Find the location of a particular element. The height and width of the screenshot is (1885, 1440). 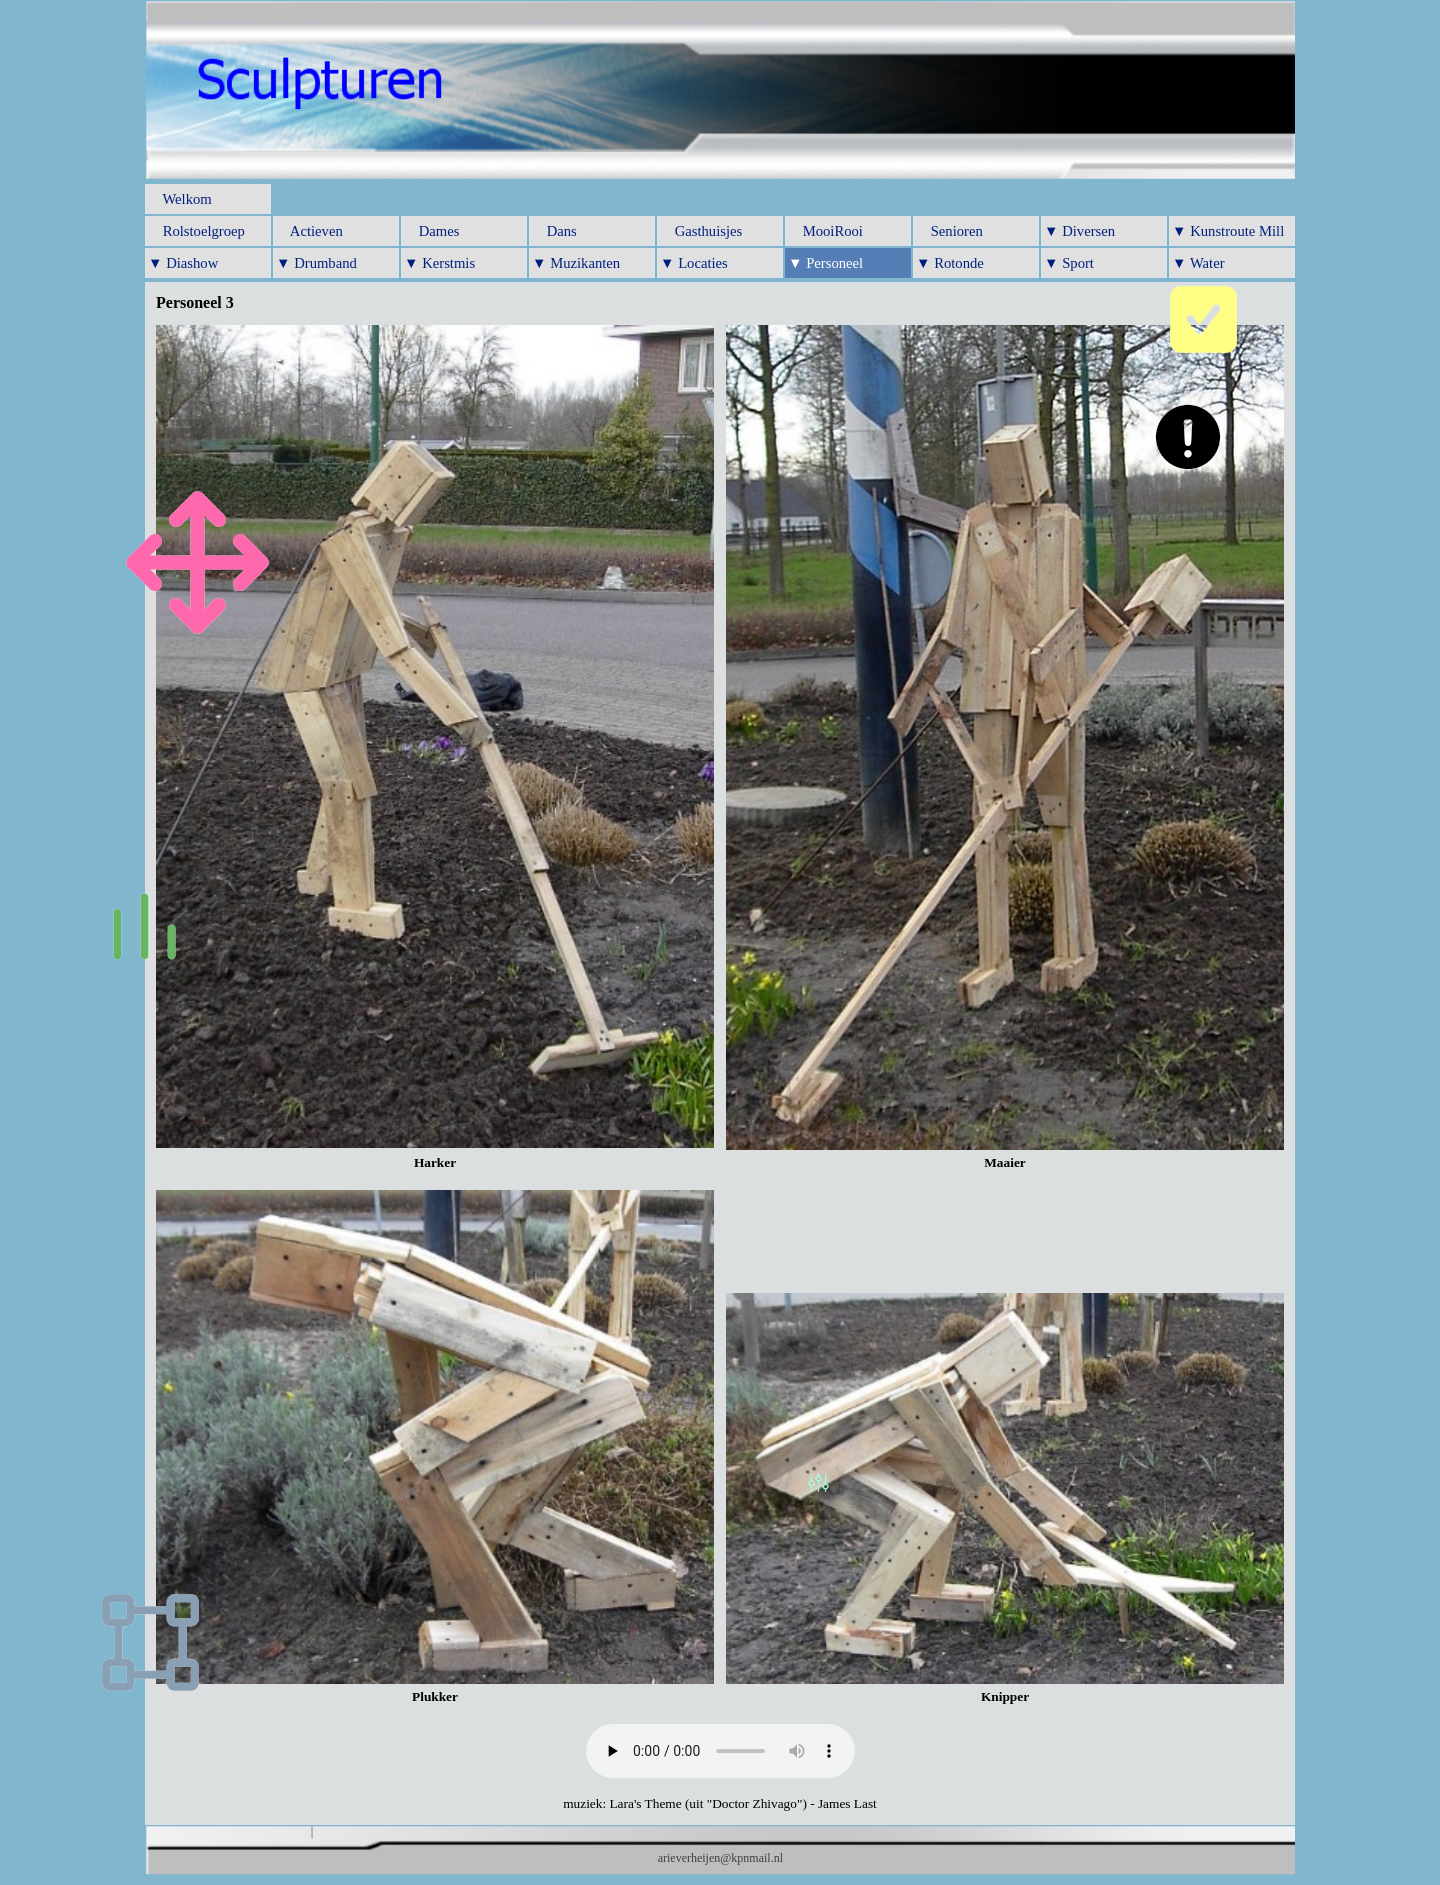

view analytics or statistics is located at coordinates (144, 924).